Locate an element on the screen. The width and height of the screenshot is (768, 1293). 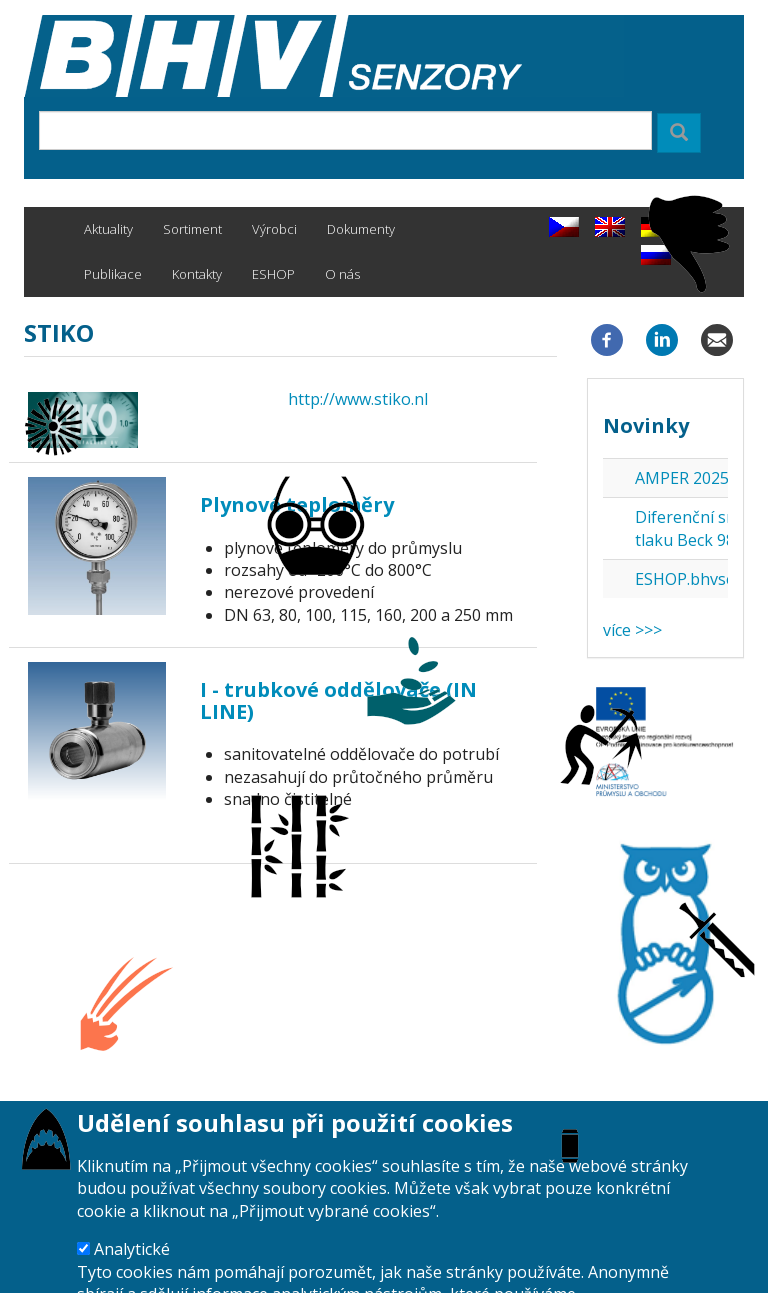
access mining or resource gathering features is located at coordinates (601, 745).